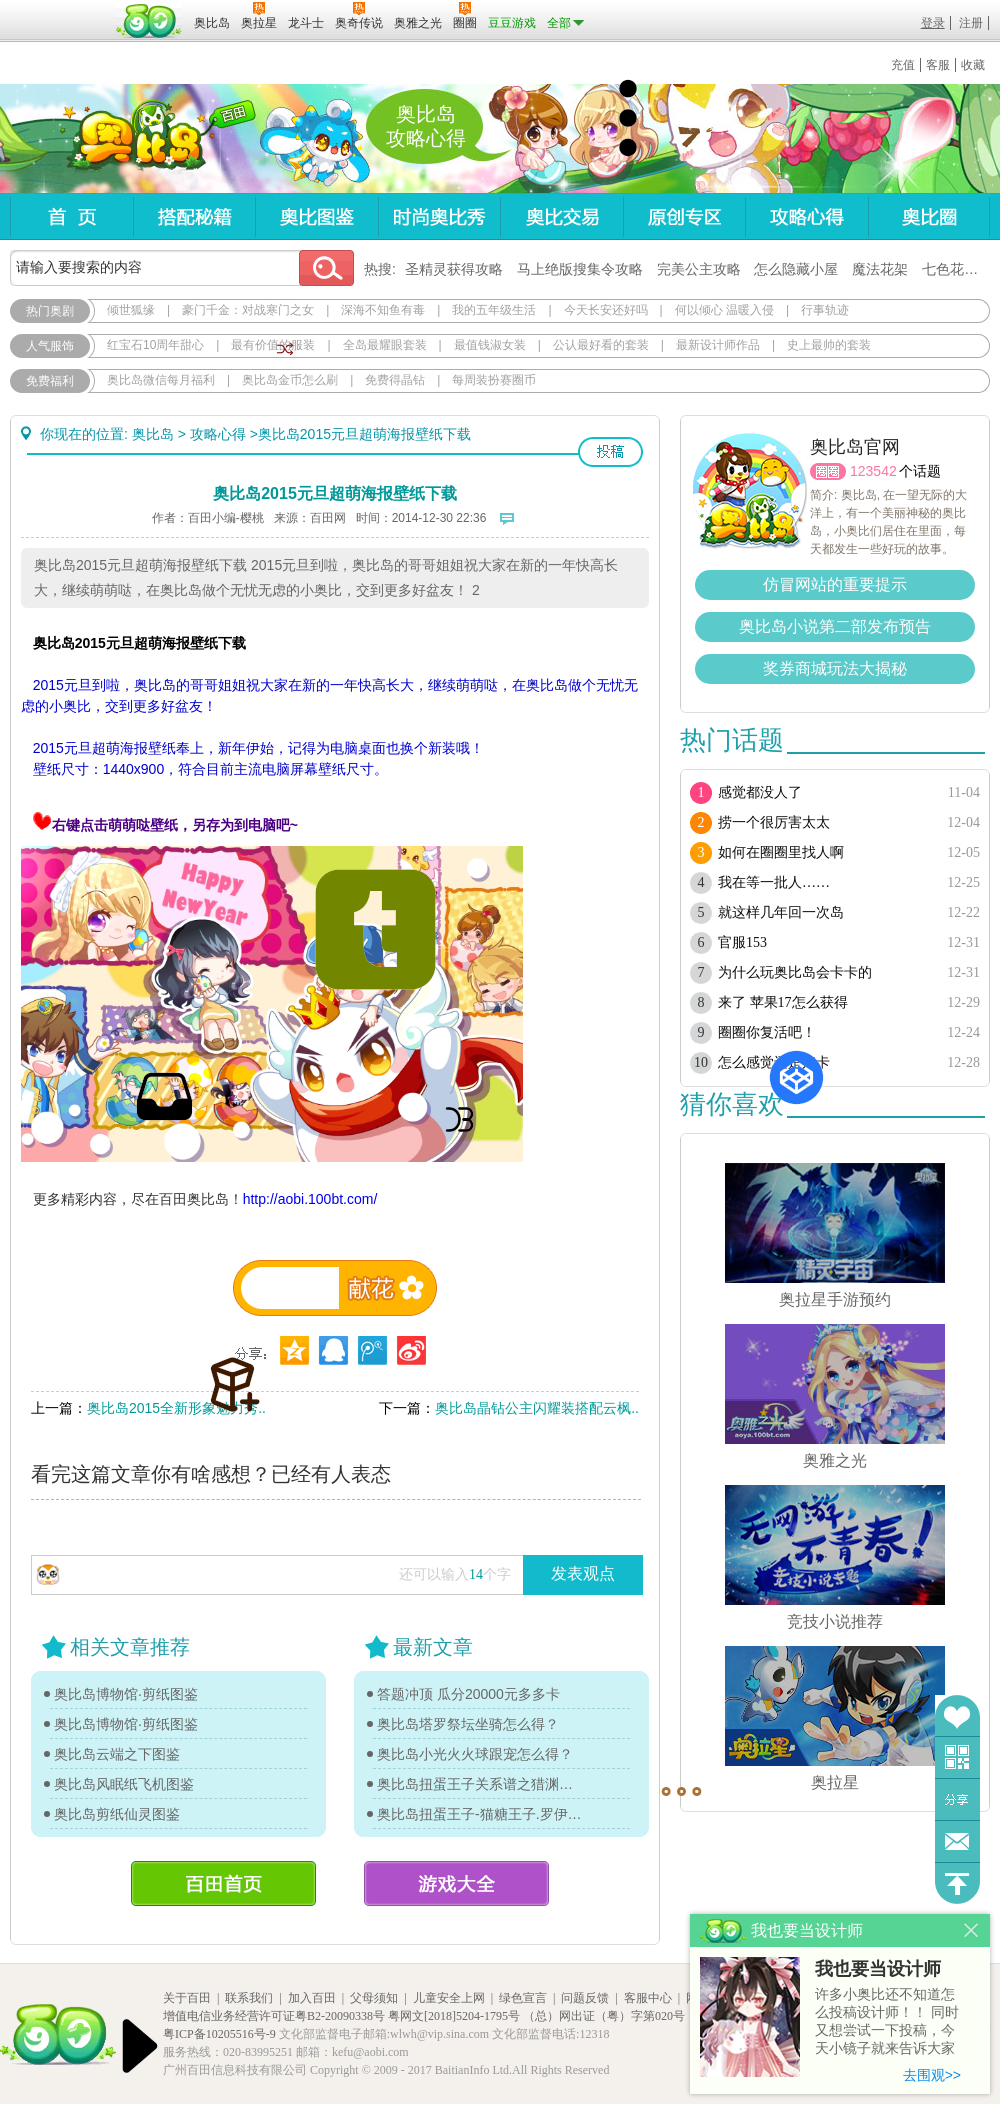  Describe the element at coordinates (232, 1384) in the screenshot. I see `add a new 3D object or model` at that location.